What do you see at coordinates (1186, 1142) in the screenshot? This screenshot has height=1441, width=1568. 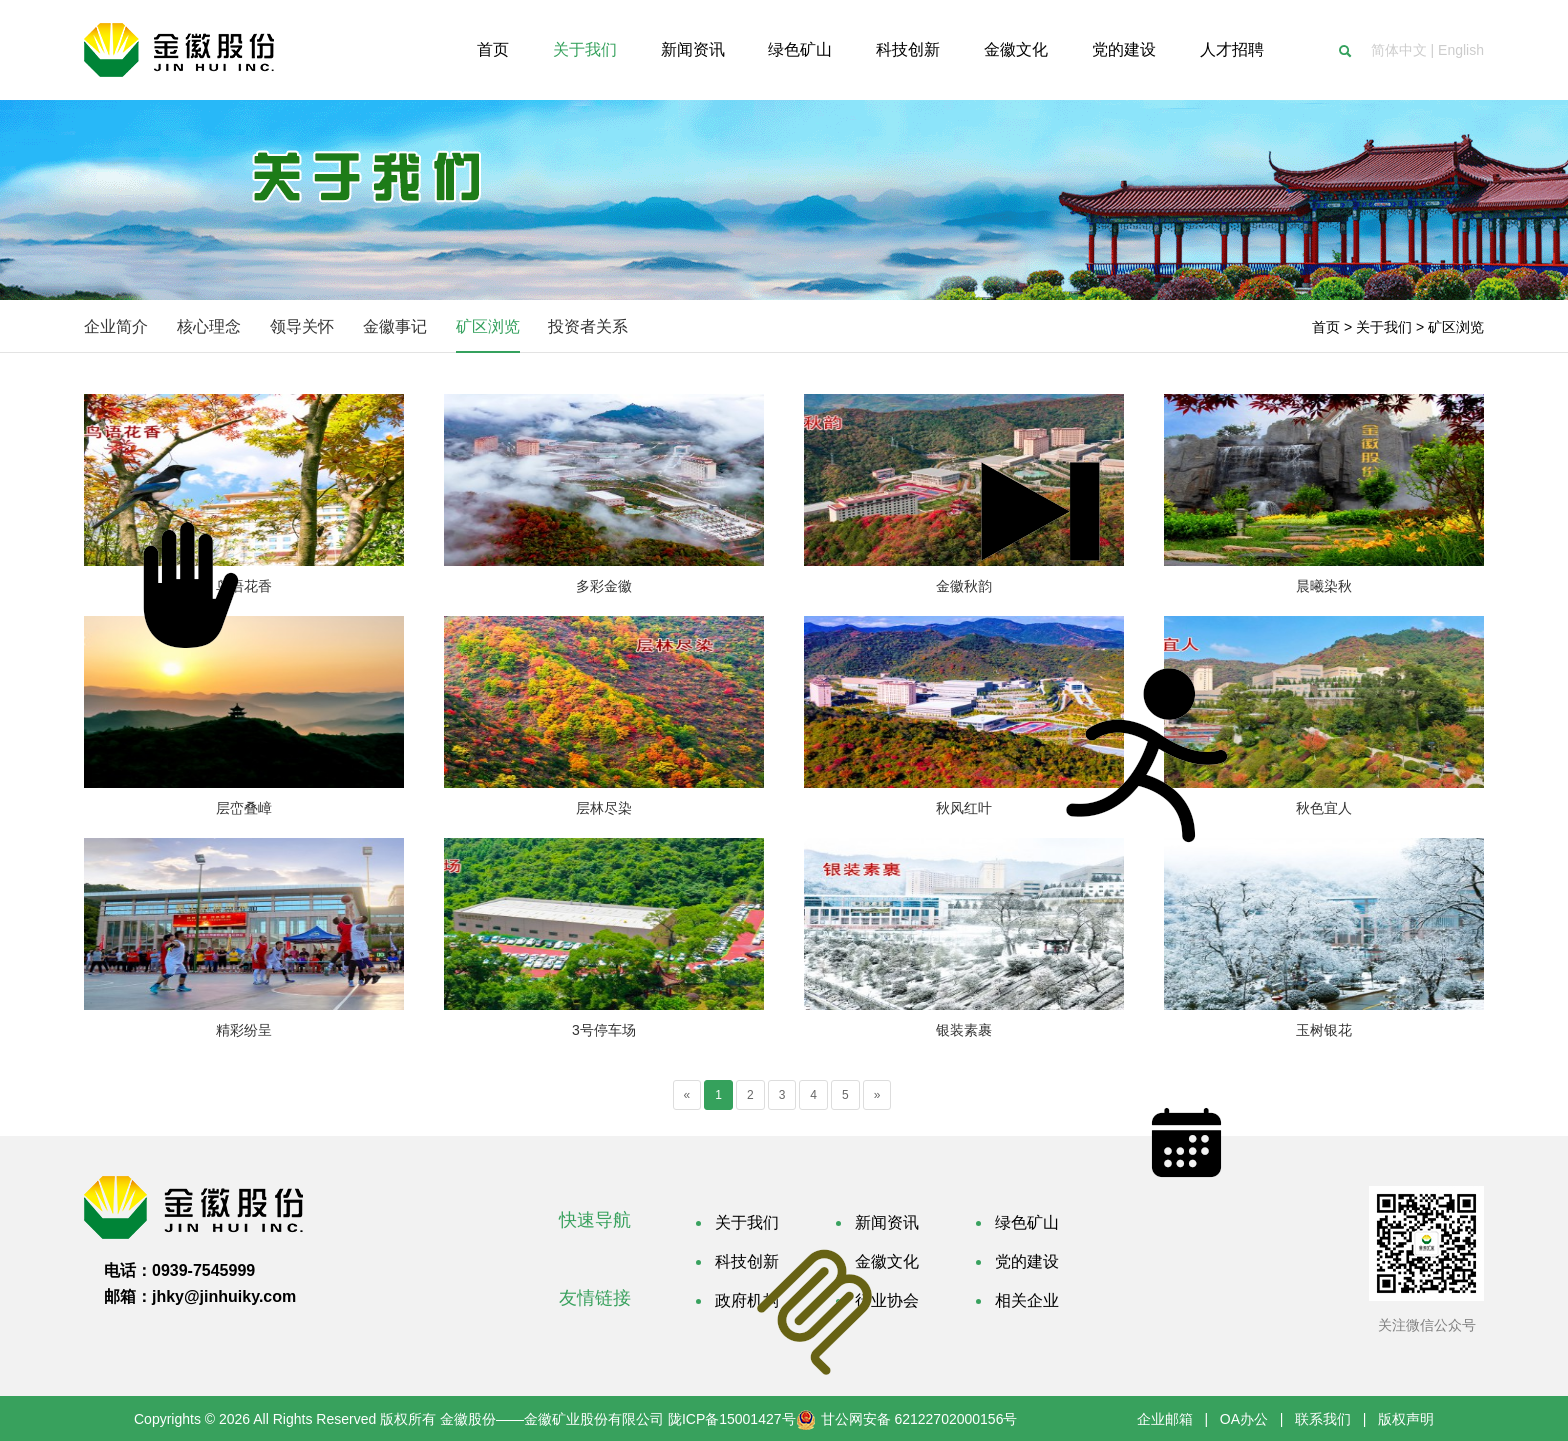 I see `view calendar or schedule` at bounding box center [1186, 1142].